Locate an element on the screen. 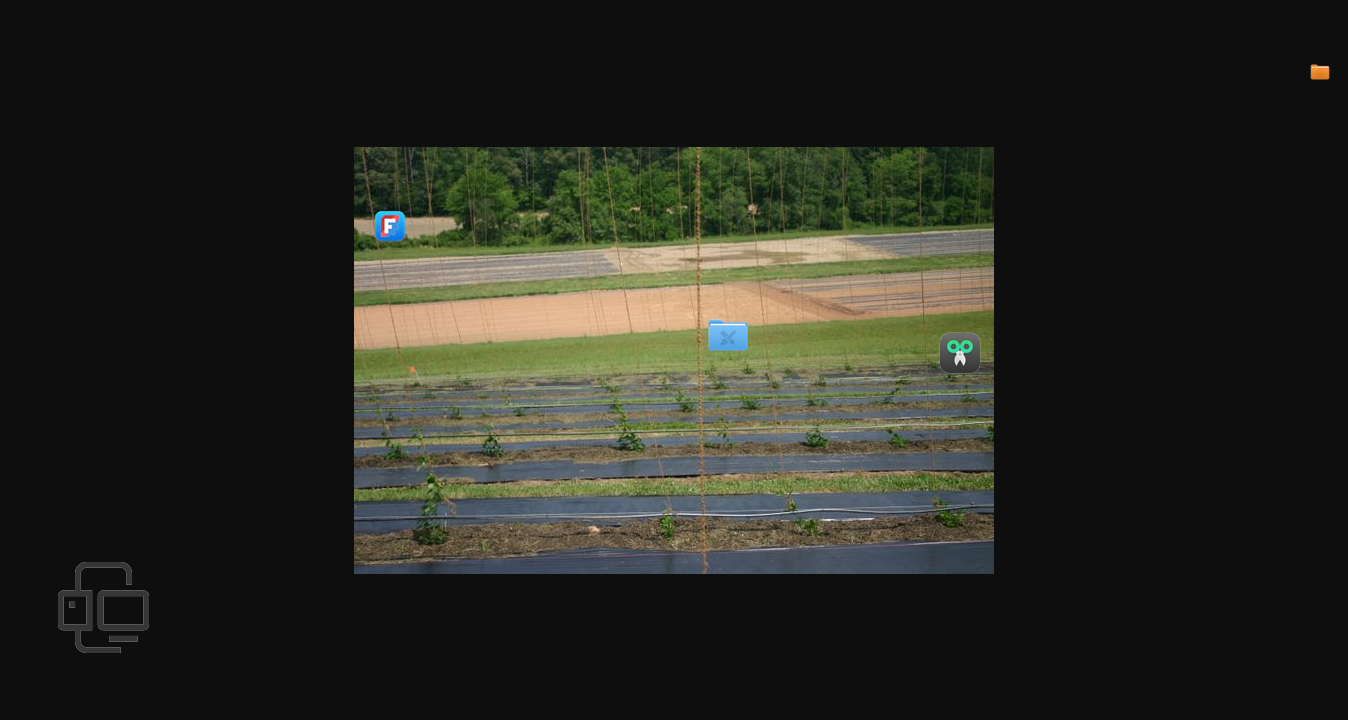 The image size is (1348, 720). open copyq clipboard manager is located at coordinates (960, 353).